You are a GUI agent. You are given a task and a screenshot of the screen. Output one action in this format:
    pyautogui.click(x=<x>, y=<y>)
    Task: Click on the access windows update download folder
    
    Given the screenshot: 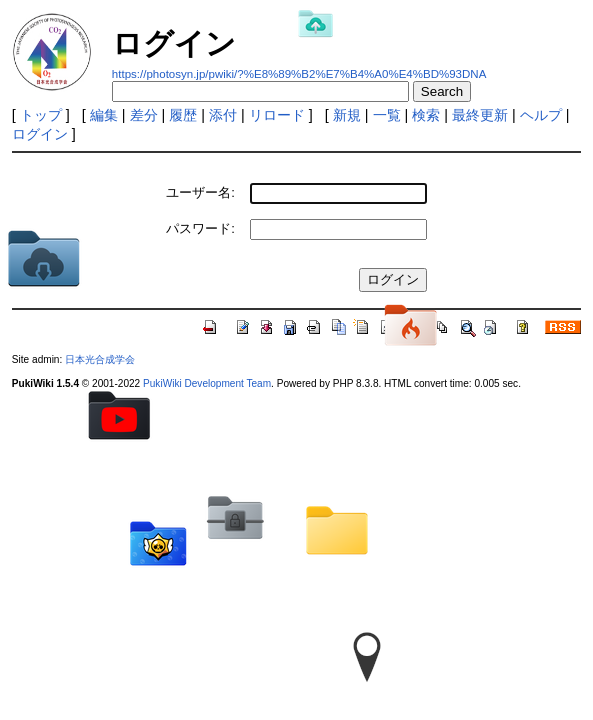 What is the action you would take?
    pyautogui.click(x=315, y=24)
    